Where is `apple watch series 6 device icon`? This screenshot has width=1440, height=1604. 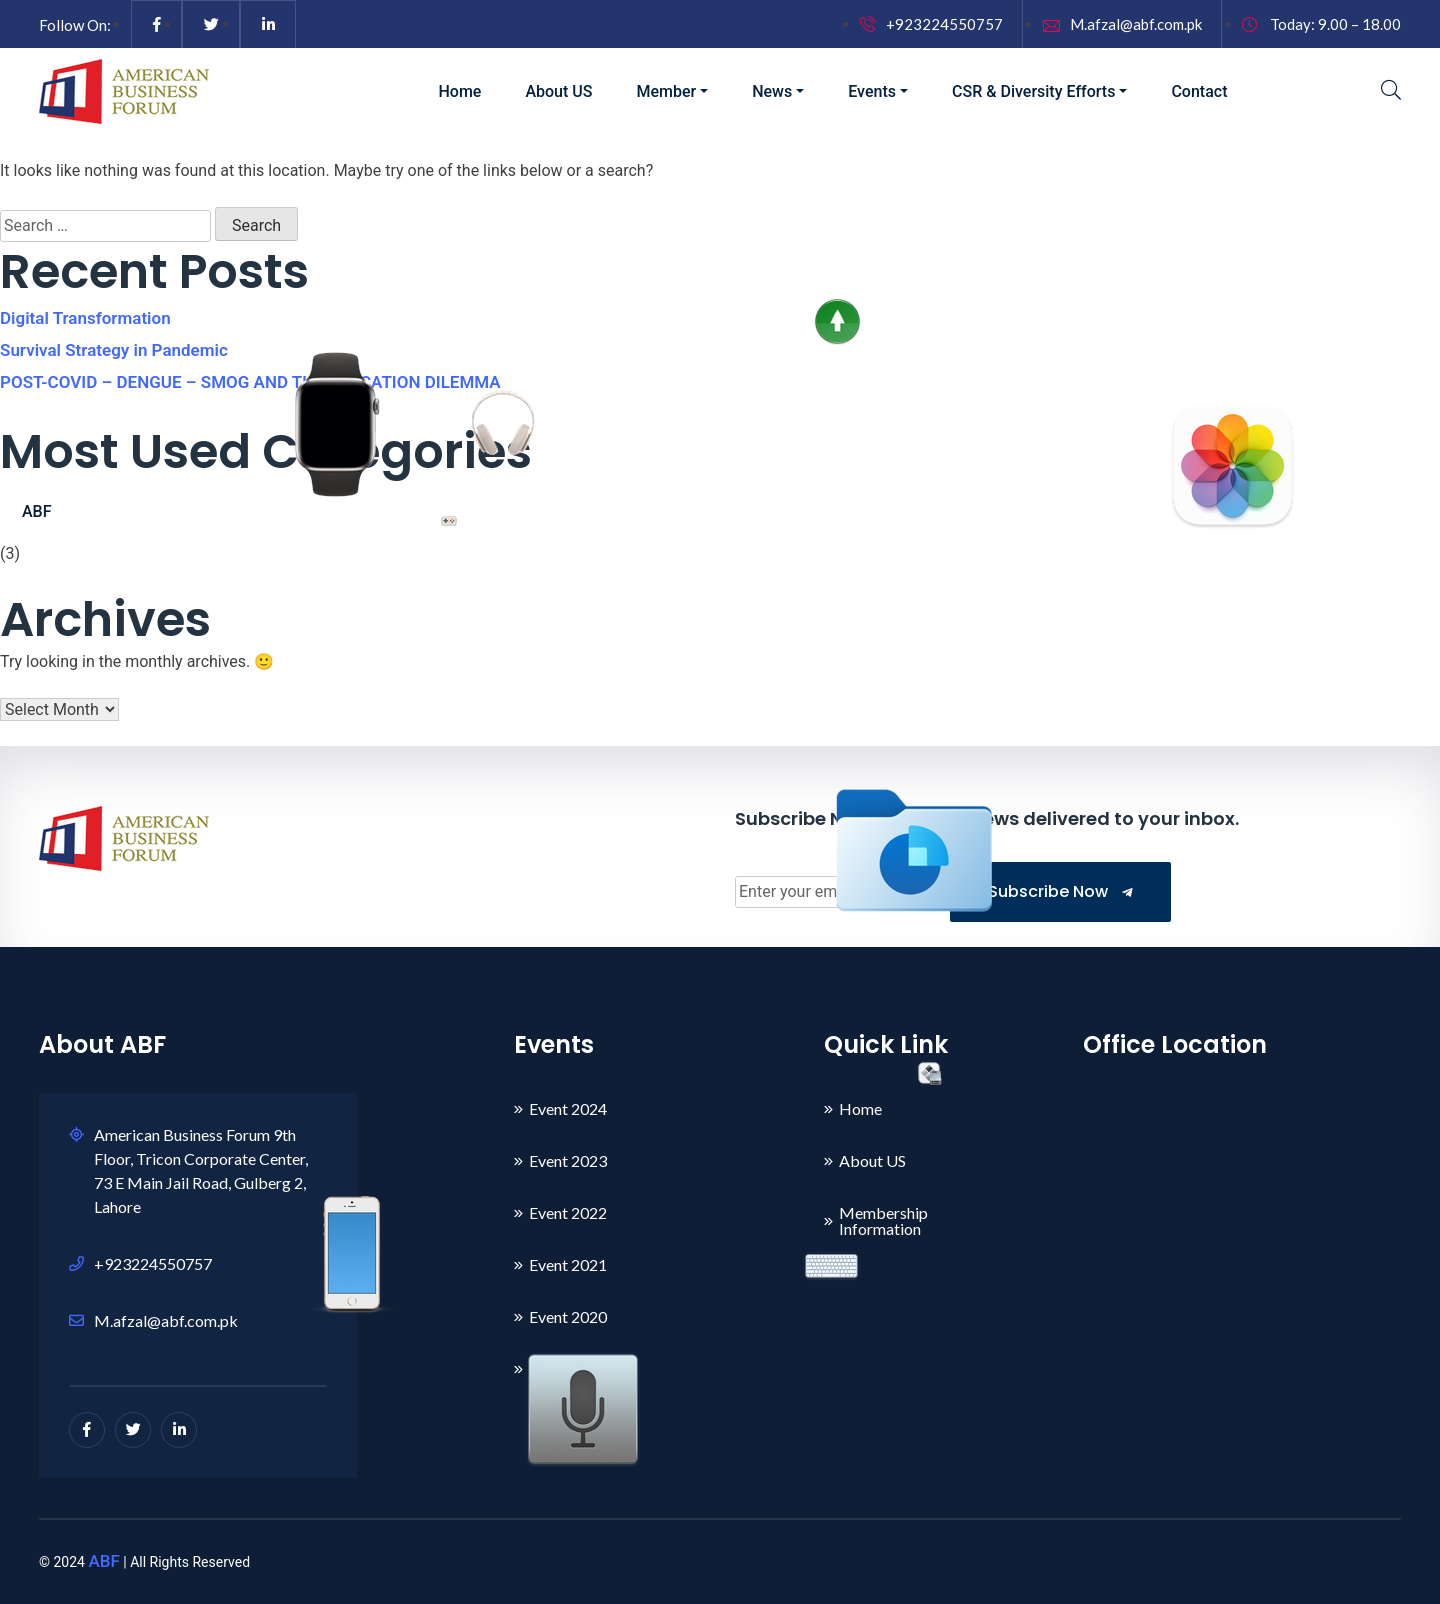 apple watch series 6 device icon is located at coordinates (335, 424).